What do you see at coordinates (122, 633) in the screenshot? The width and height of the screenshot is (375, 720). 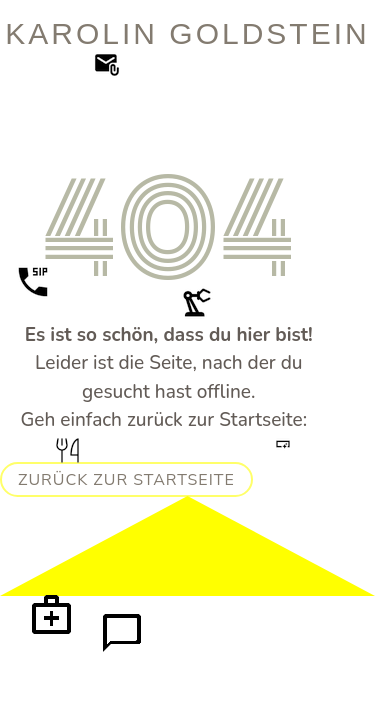 I see `open a new chat or message` at bounding box center [122, 633].